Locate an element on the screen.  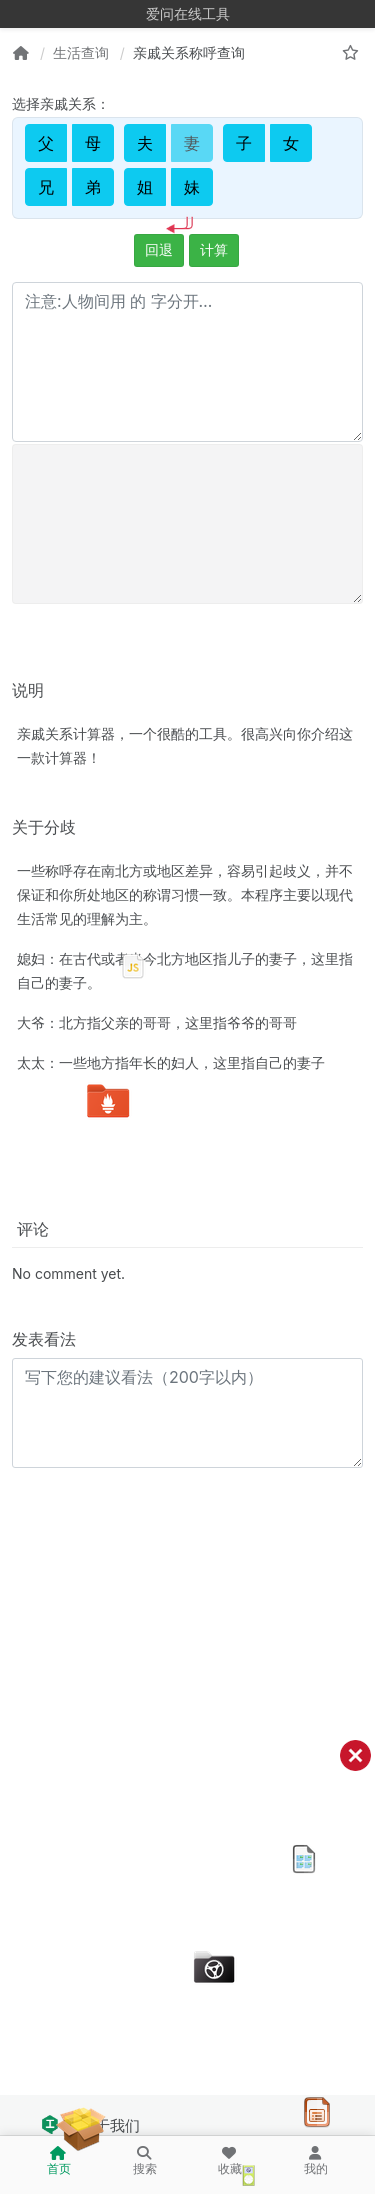
open actix web framework project folder is located at coordinates (214, 1968).